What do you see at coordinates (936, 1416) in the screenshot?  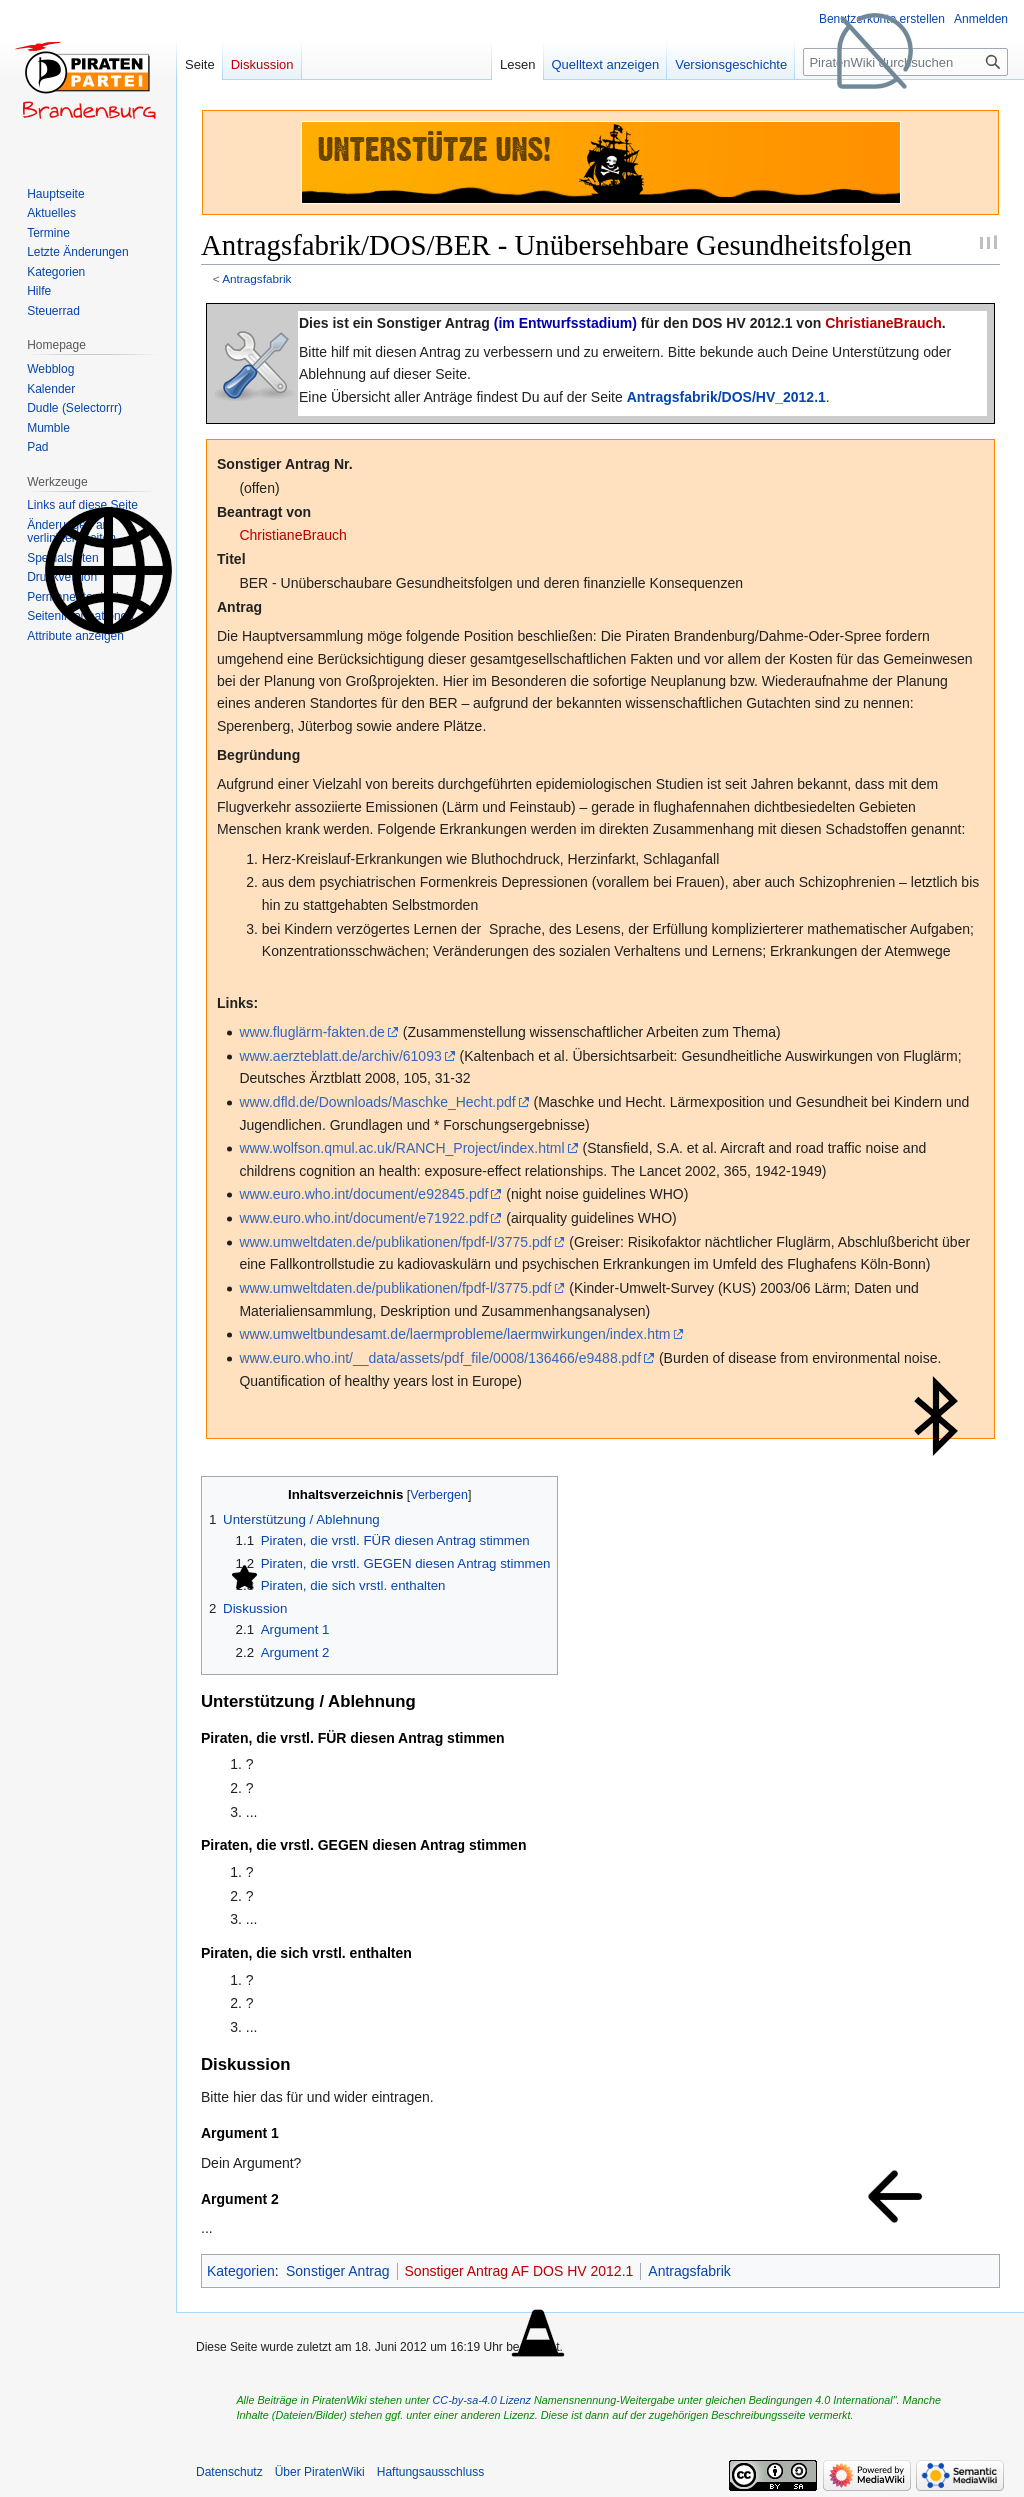 I see `toggle bluetooth connectivity on or off` at bounding box center [936, 1416].